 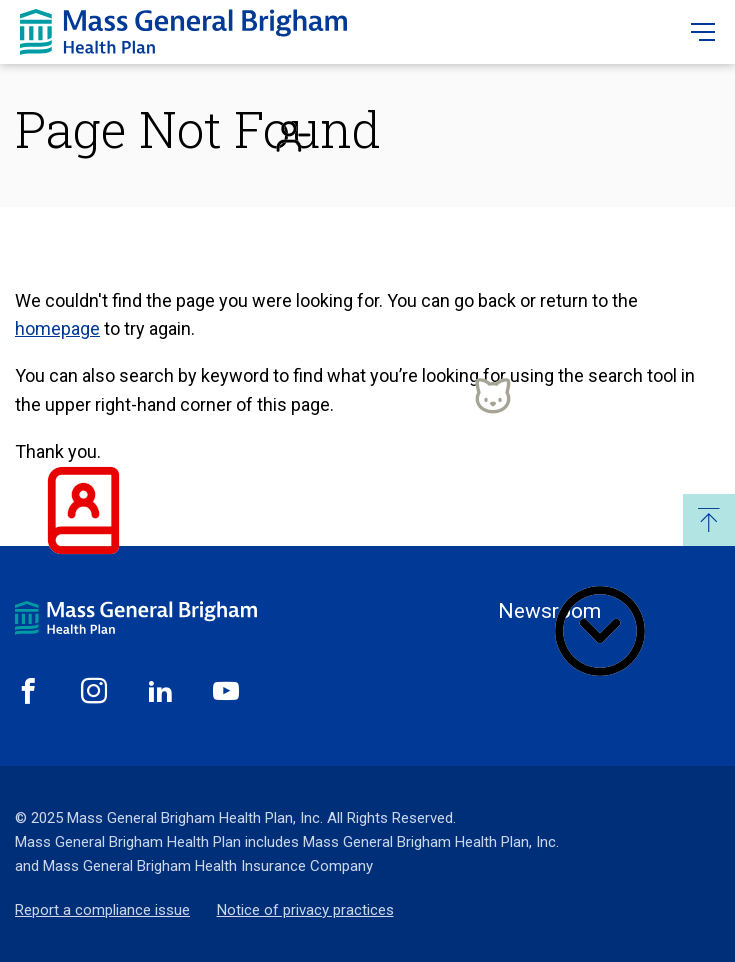 What do you see at coordinates (600, 631) in the screenshot?
I see `expand to show more content` at bounding box center [600, 631].